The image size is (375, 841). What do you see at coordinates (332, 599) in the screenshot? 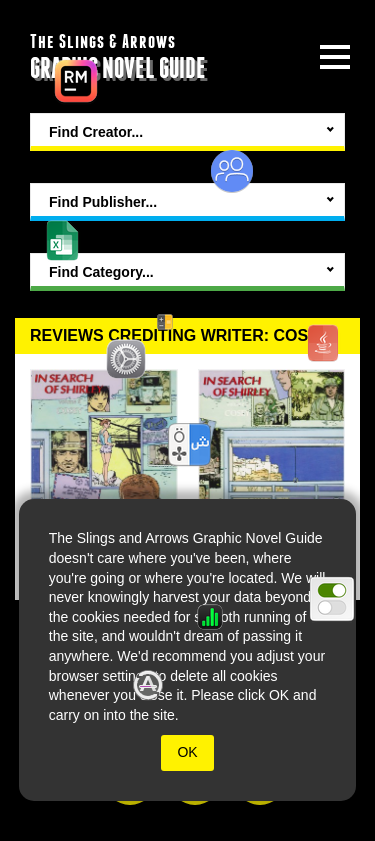
I see `open system settings or preferences` at bounding box center [332, 599].